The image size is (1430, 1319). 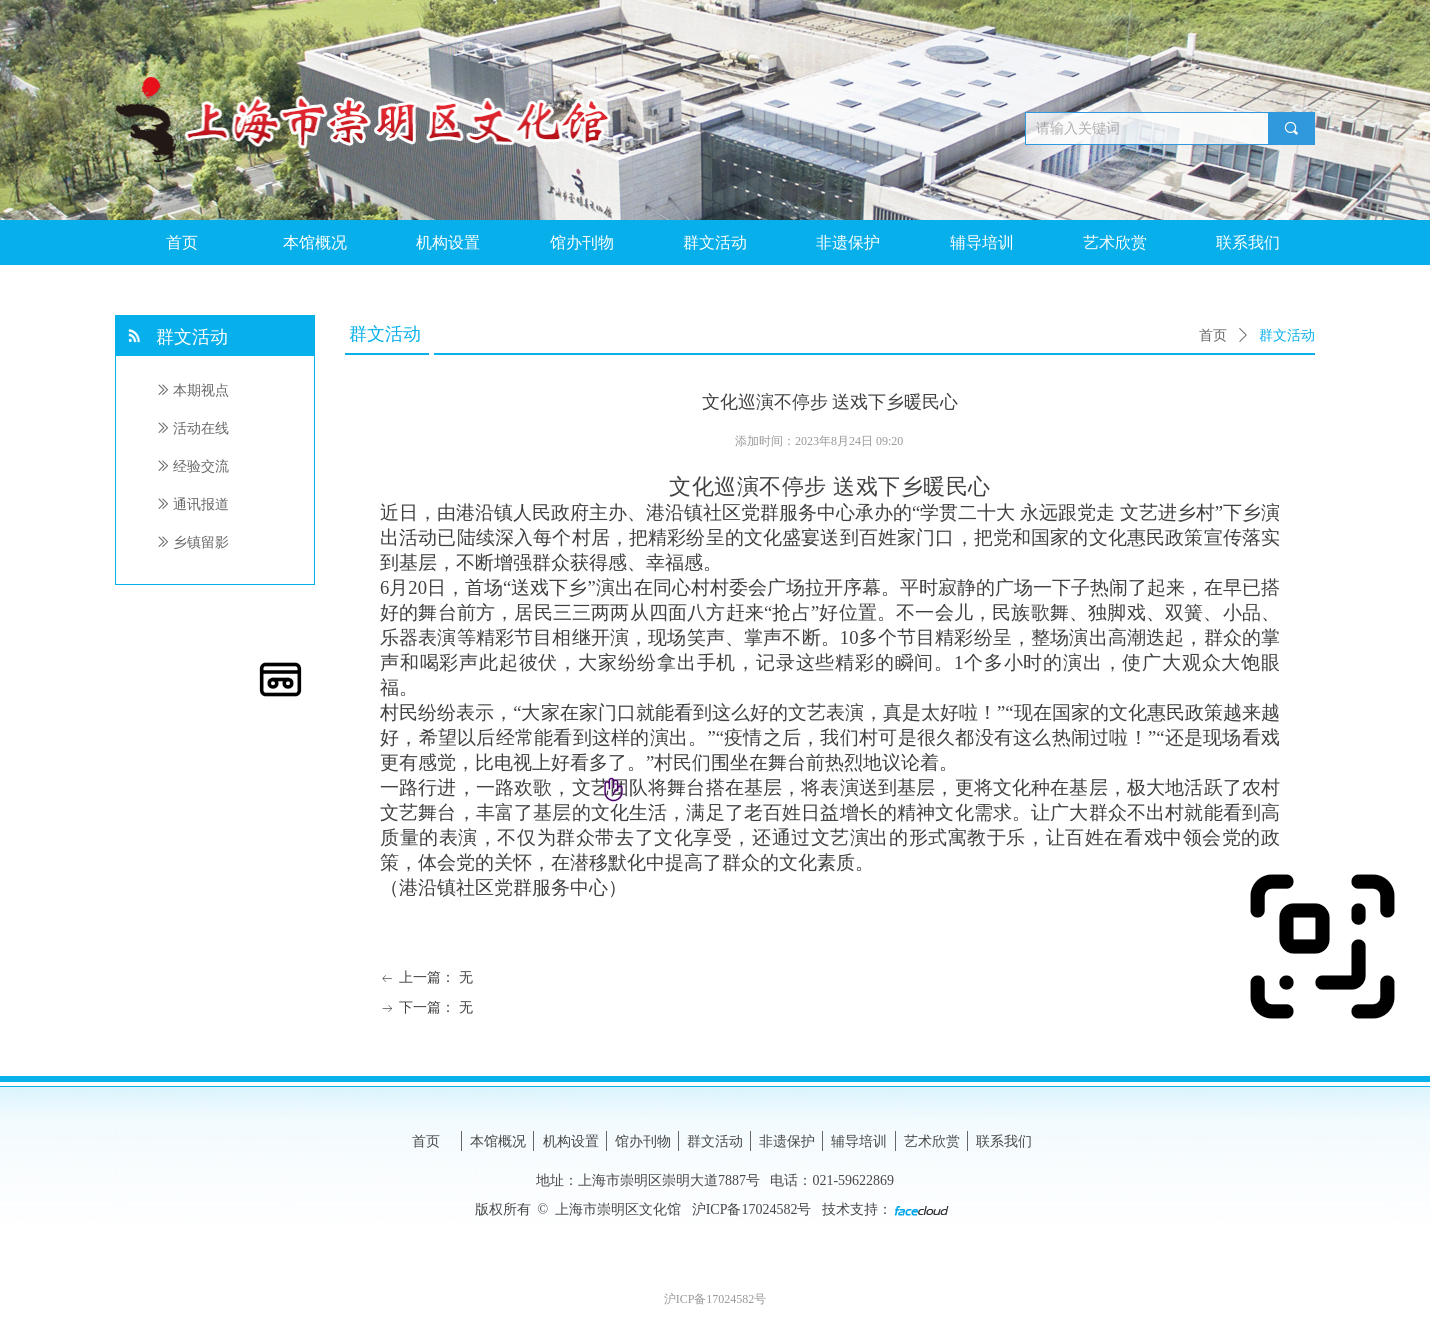 What do you see at coordinates (280, 679) in the screenshot?
I see `access video archive or recordings` at bounding box center [280, 679].